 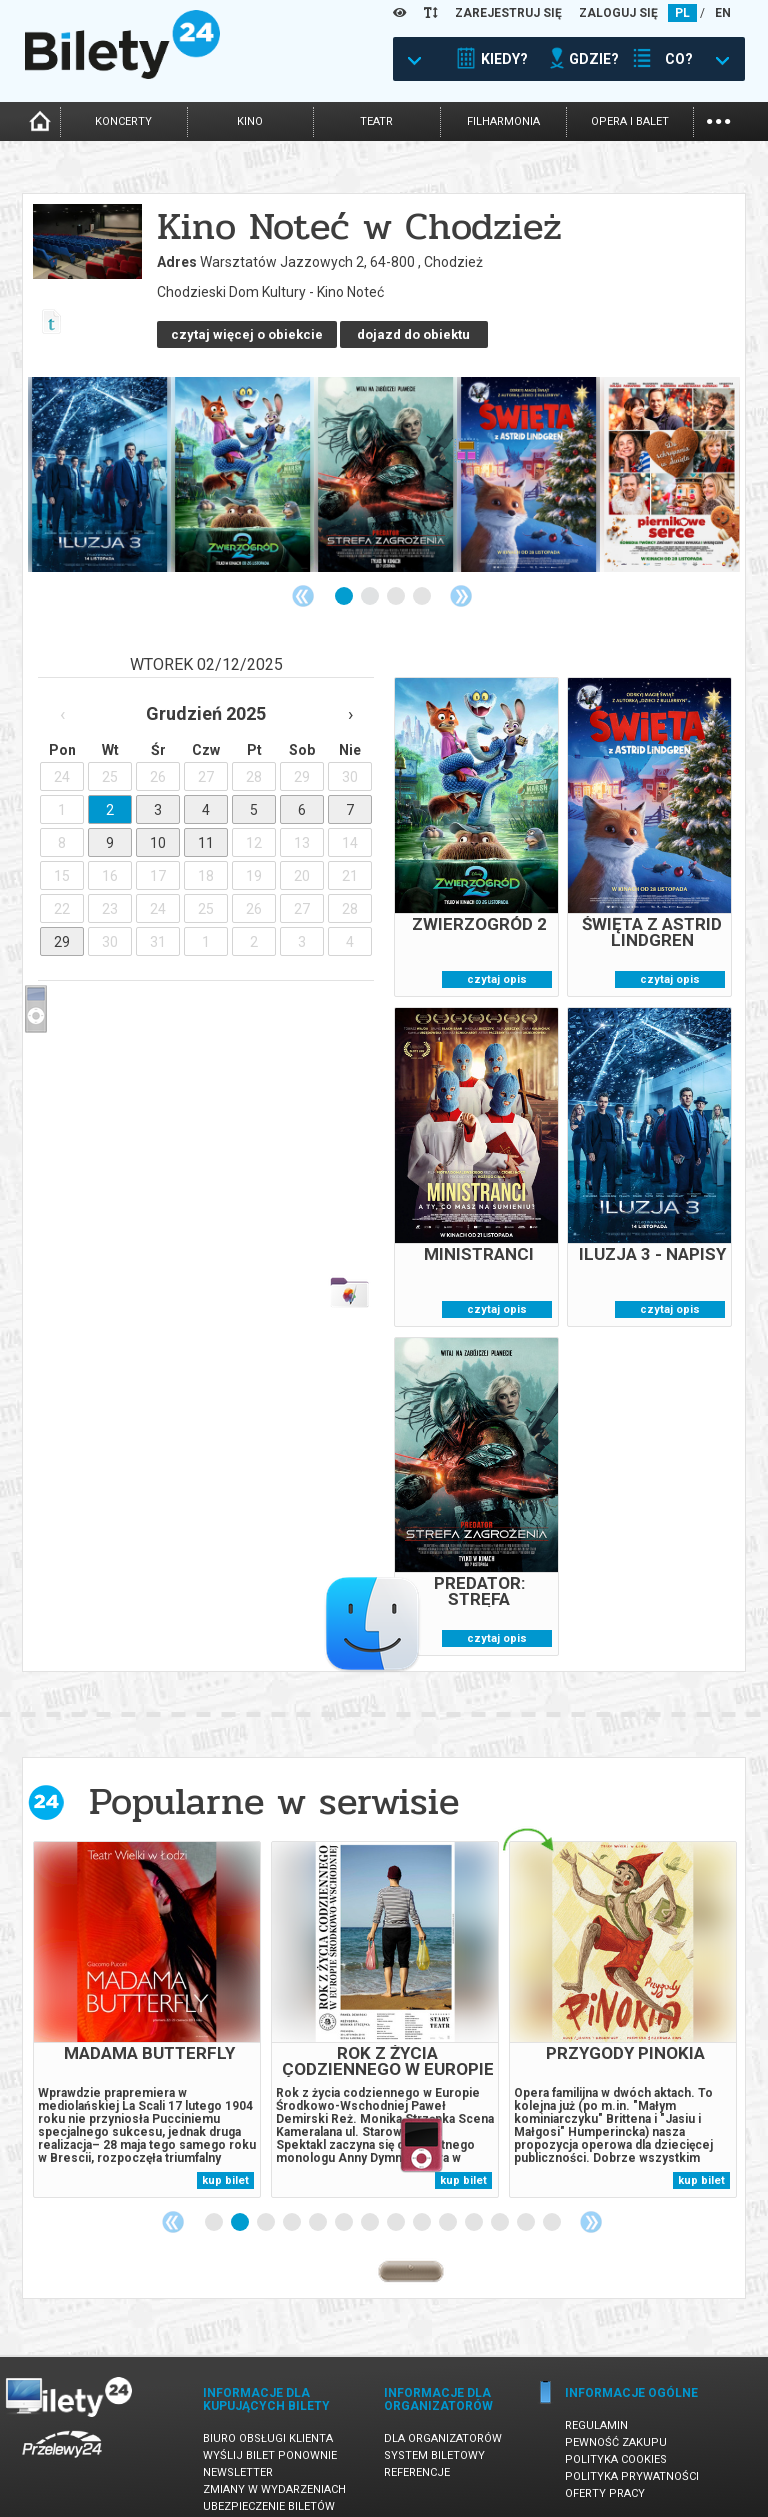 I want to click on indicates a connected iPod nano device, so click(x=421, y=2132).